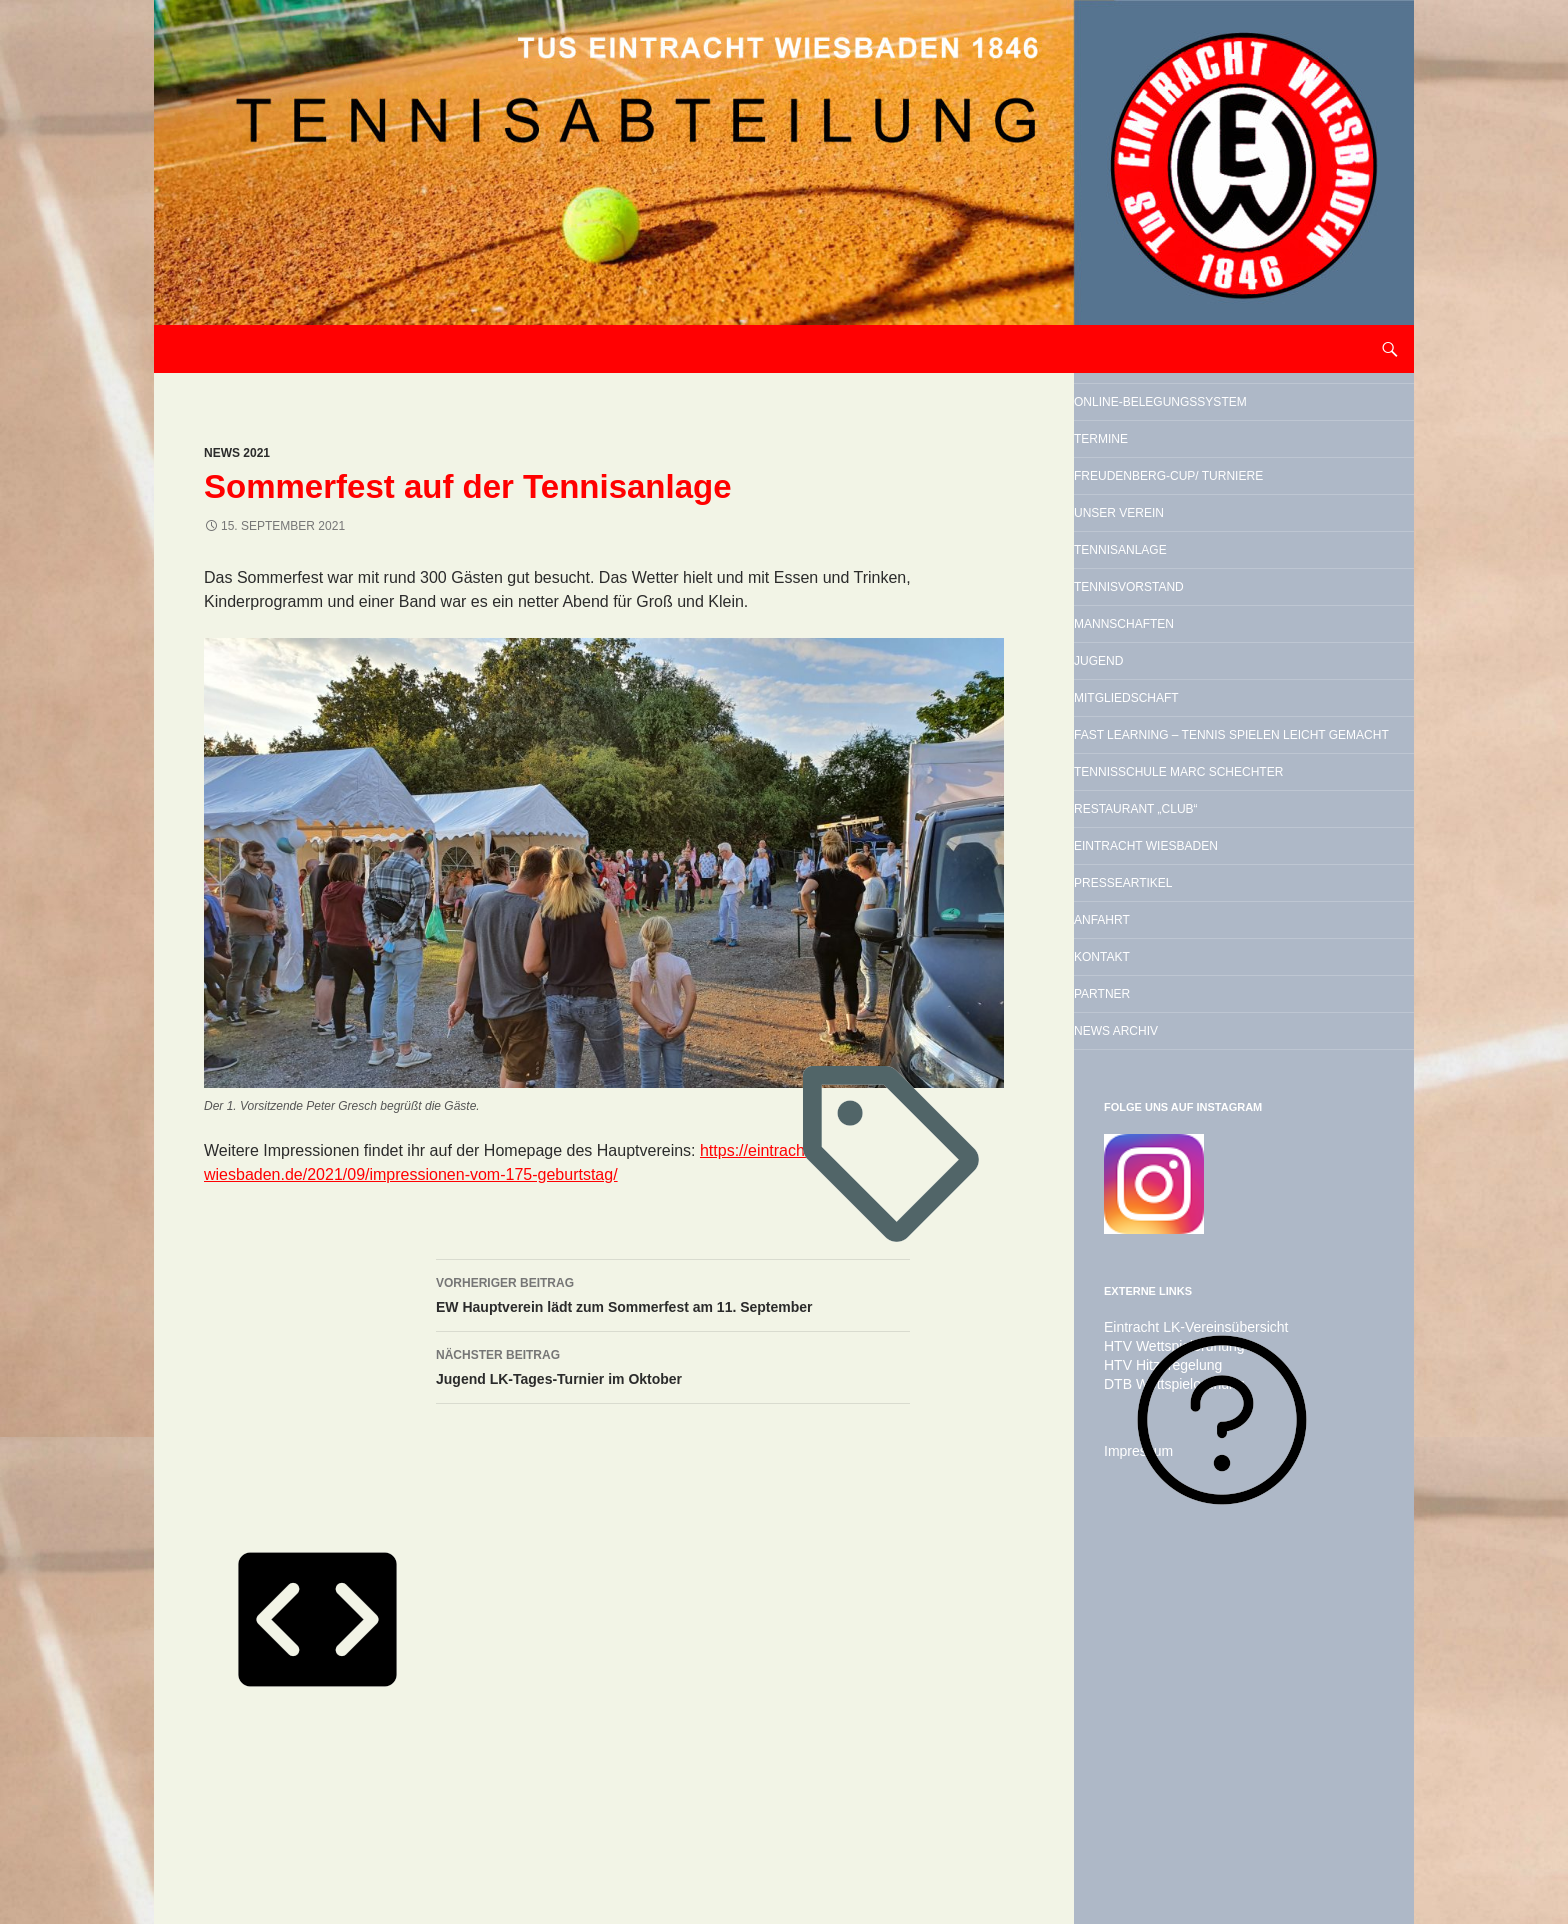 This screenshot has height=1924, width=1568. What do you see at coordinates (317, 1619) in the screenshot?
I see `view or edit source code` at bounding box center [317, 1619].